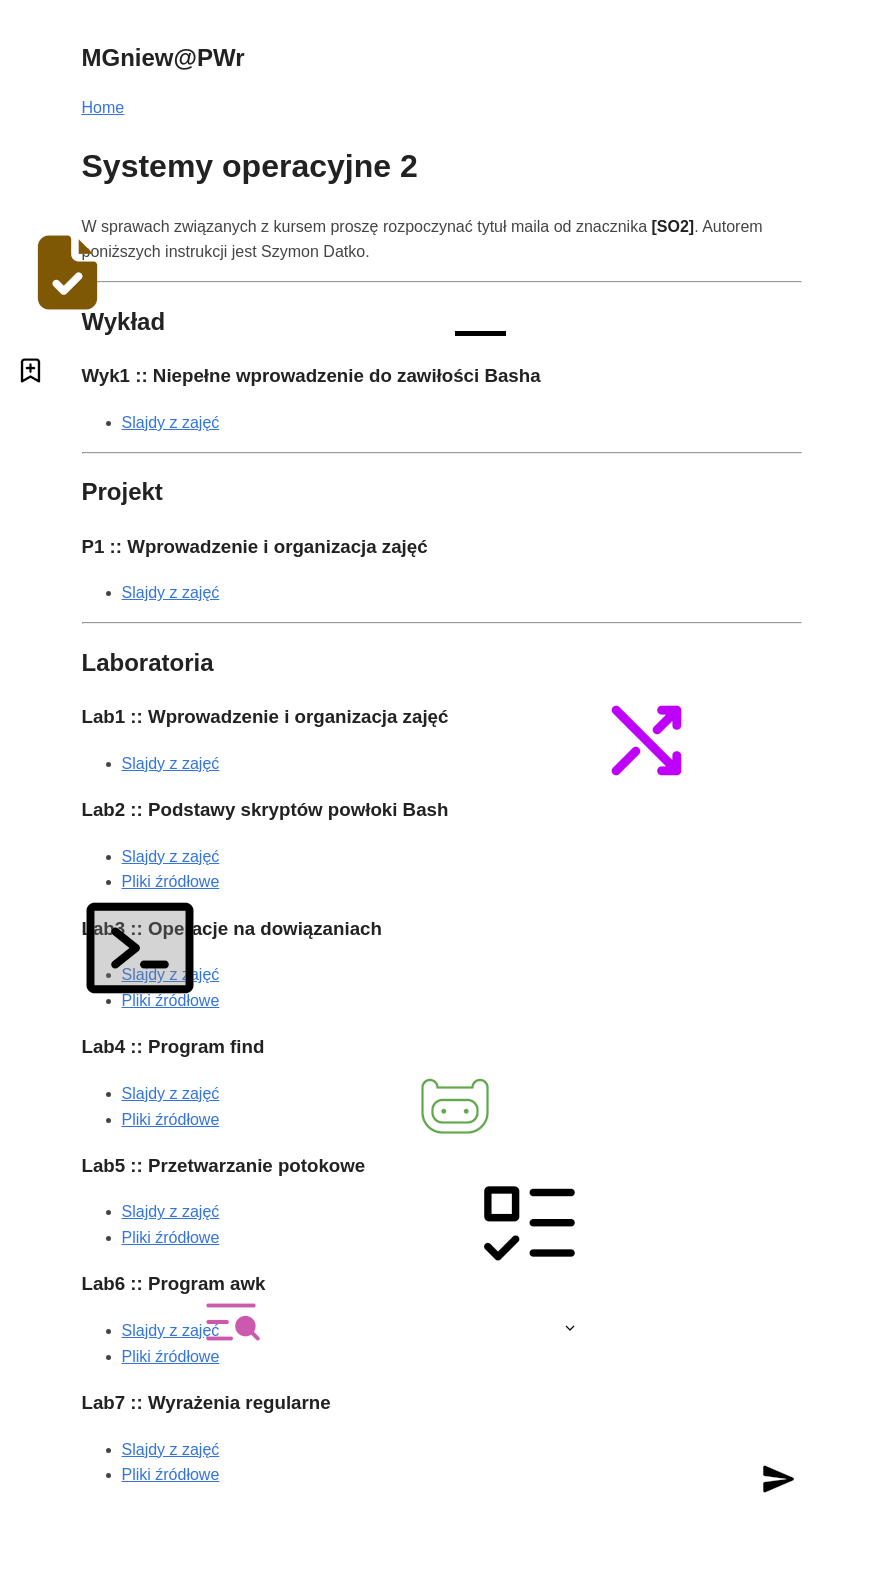 The height and width of the screenshot is (1574, 883). Describe the element at coordinates (231, 1322) in the screenshot. I see `search within a list or document` at that location.